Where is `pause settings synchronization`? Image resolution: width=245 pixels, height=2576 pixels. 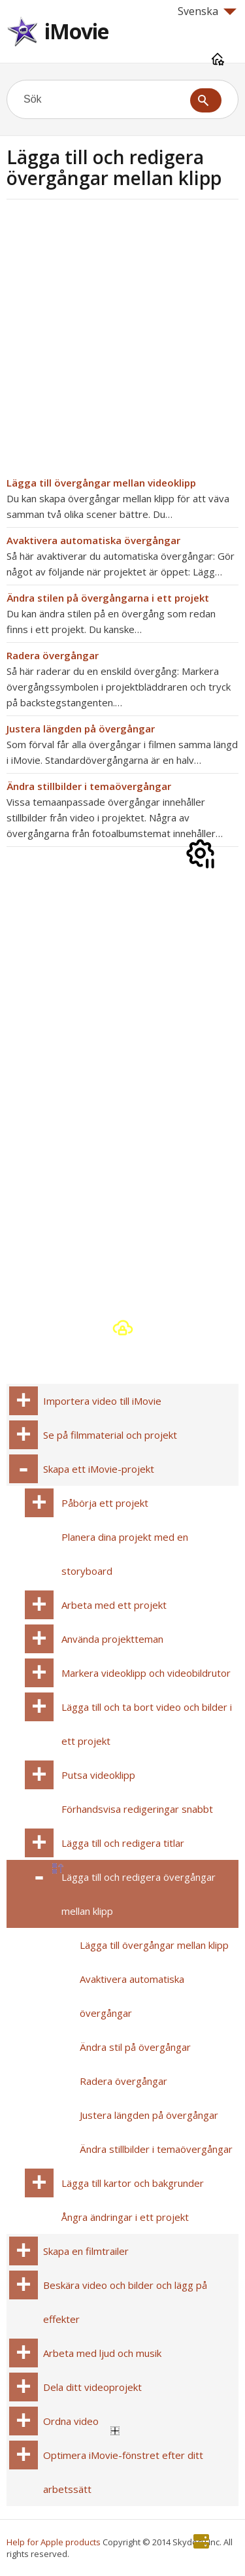
pause settings synchronization is located at coordinates (200, 853).